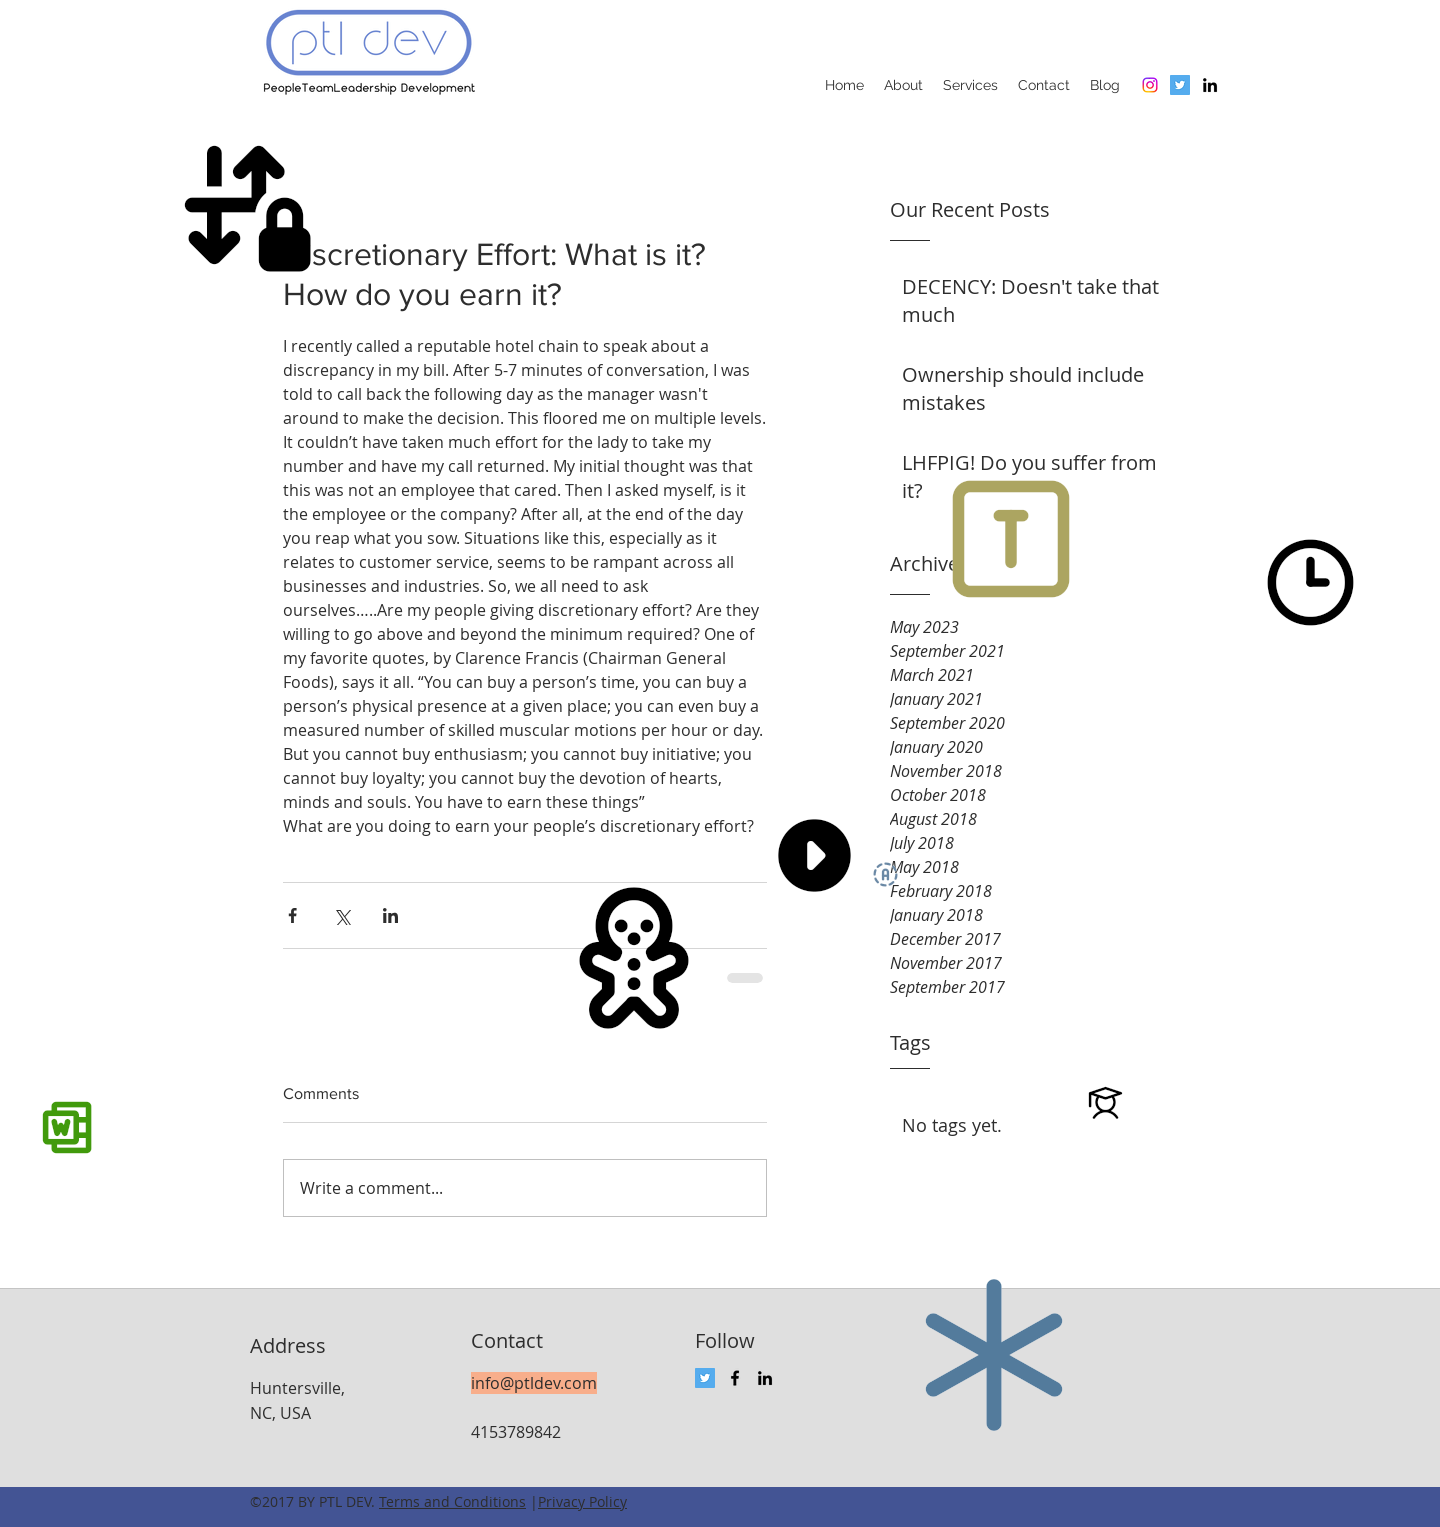 This screenshot has width=1440, height=1527. What do you see at coordinates (814, 855) in the screenshot?
I see `play media or video content` at bounding box center [814, 855].